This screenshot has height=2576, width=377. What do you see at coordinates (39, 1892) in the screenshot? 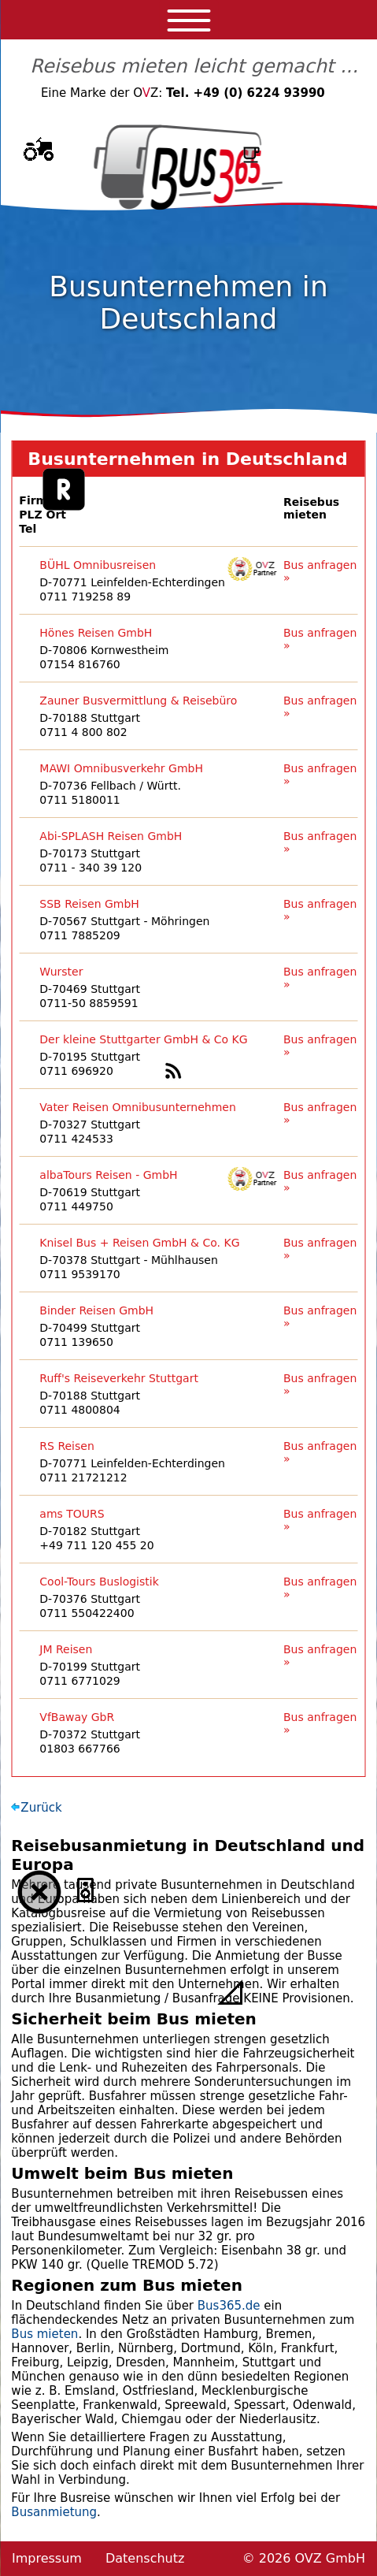
I see `close or dismiss a dialog` at bounding box center [39, 1892].